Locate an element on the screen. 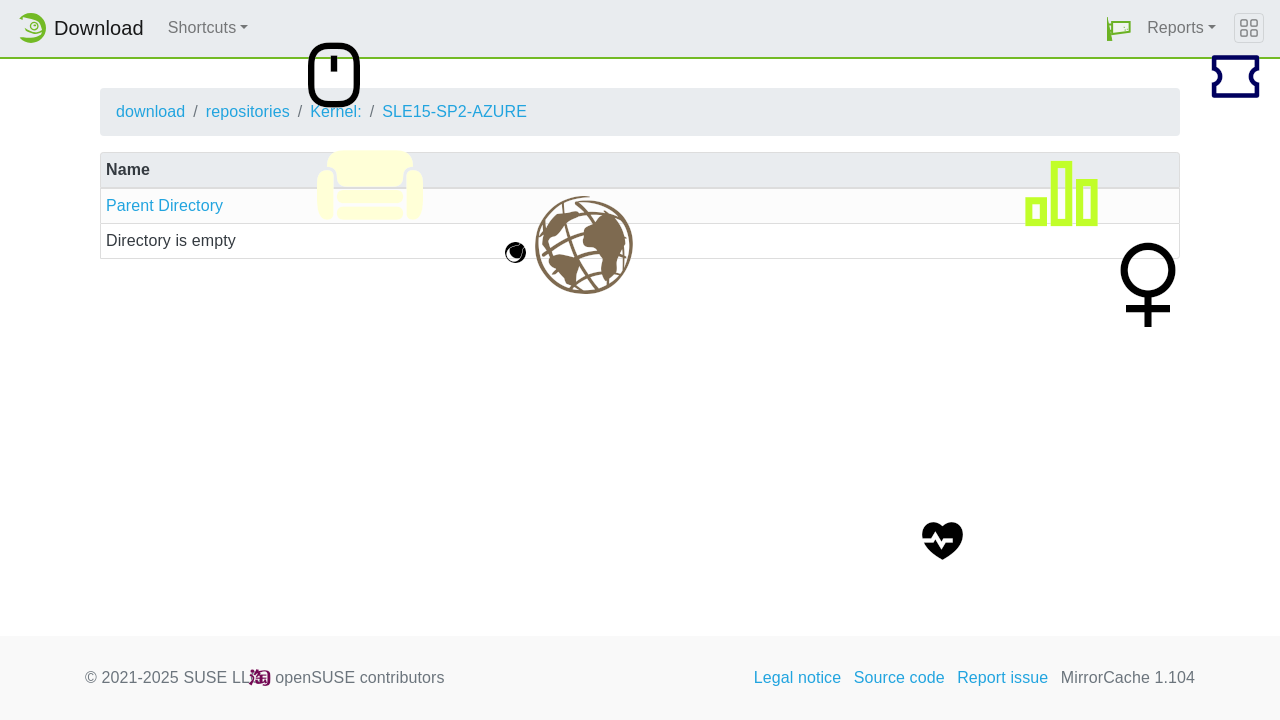 The width and height of the screenshot is (1280, 720). view health or heart rate data is located at coordinates (942, 540).